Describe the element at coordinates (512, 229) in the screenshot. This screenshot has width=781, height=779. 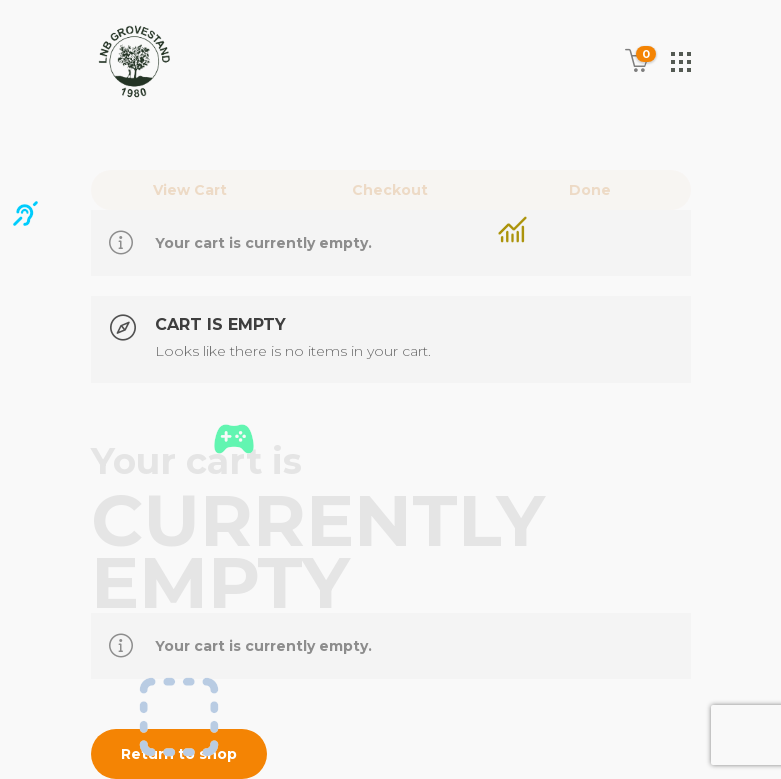
I see `view analytics and performance trends` at that location.